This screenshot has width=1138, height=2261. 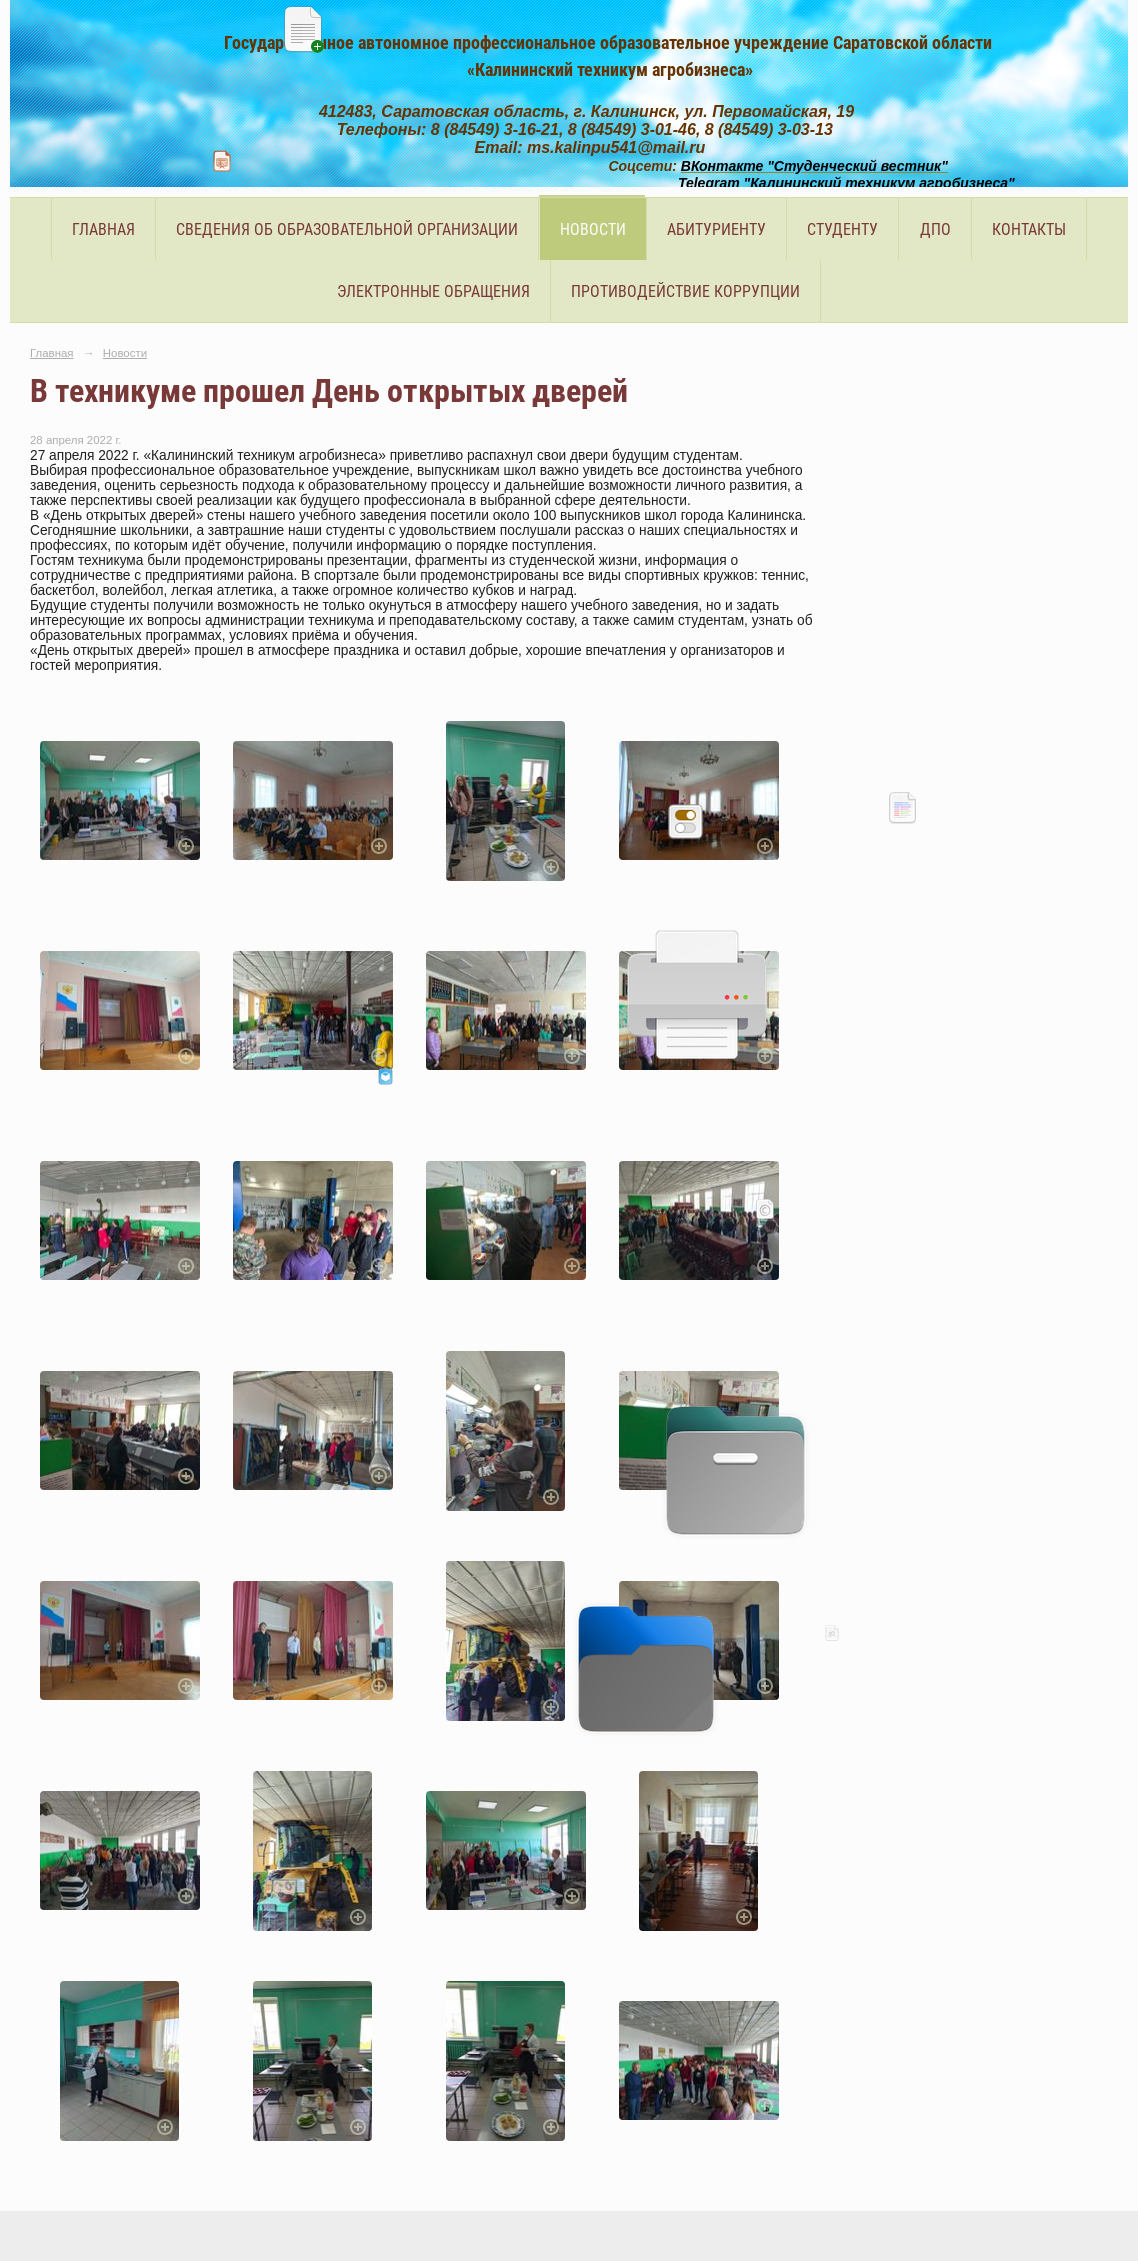 I want to click on print current document or page, so click(x=697, y=995).